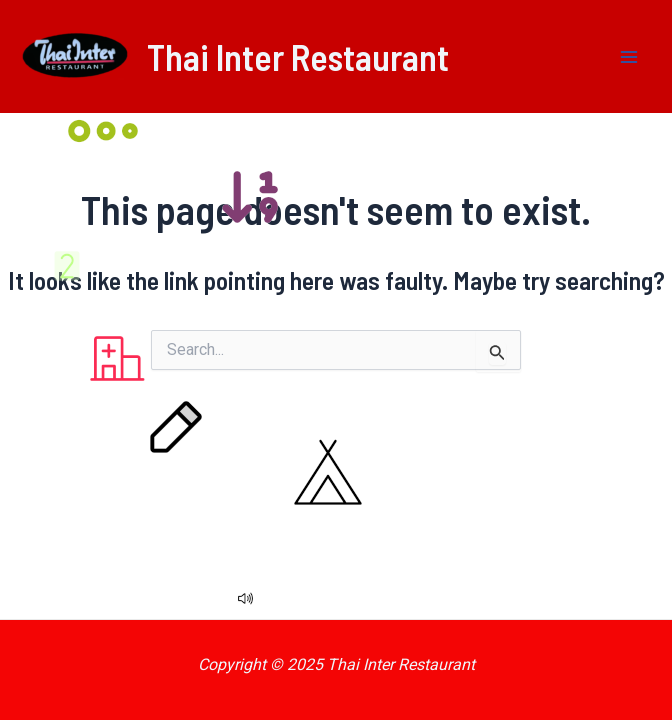 This screenshot has height=720, width=672. What do you see at coordinates (175, 428) in the screenshot?
I see `edit content or text` at bounding box center [175, 428].